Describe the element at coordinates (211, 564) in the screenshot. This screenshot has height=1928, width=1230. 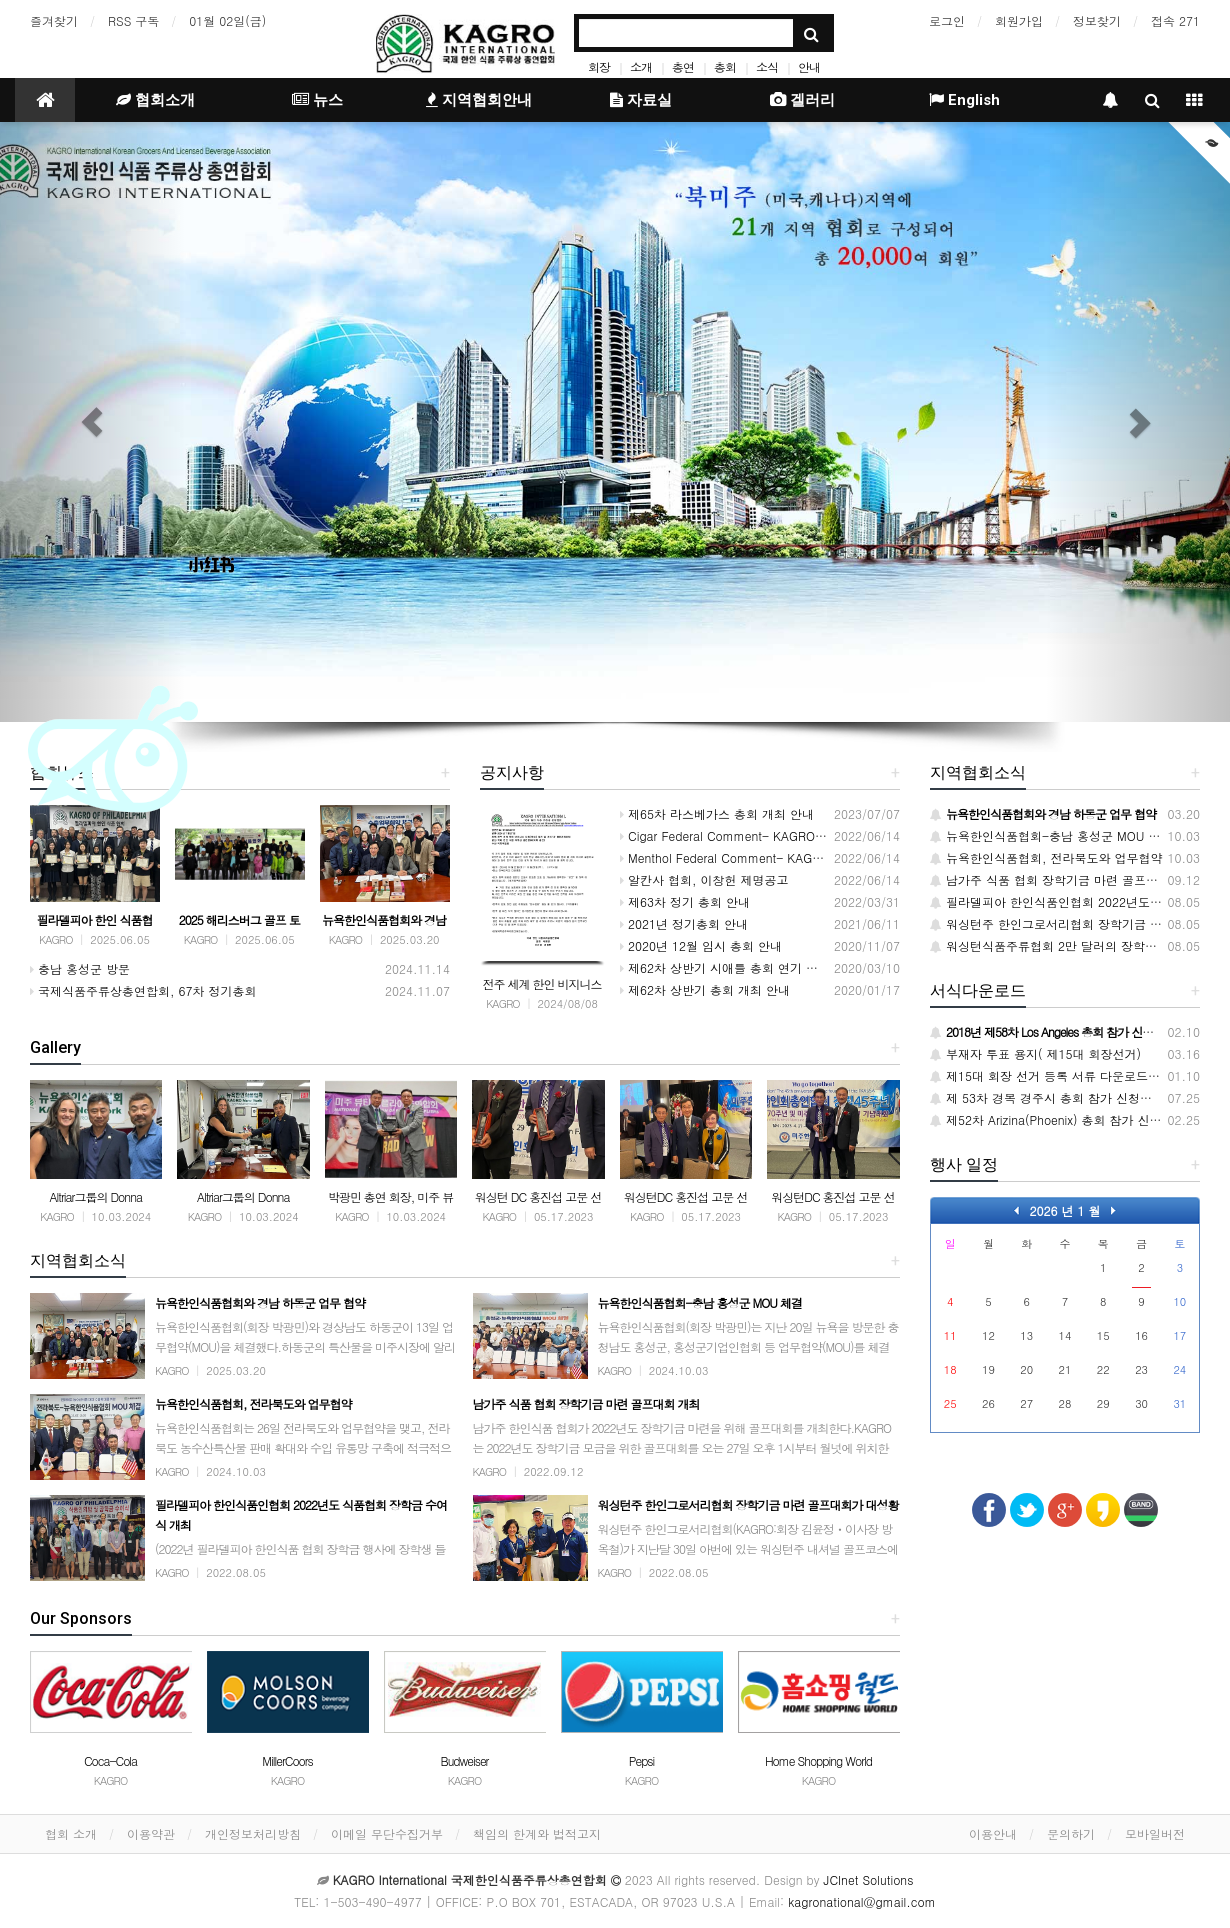
I see `open xiaohongshu app` at that location.